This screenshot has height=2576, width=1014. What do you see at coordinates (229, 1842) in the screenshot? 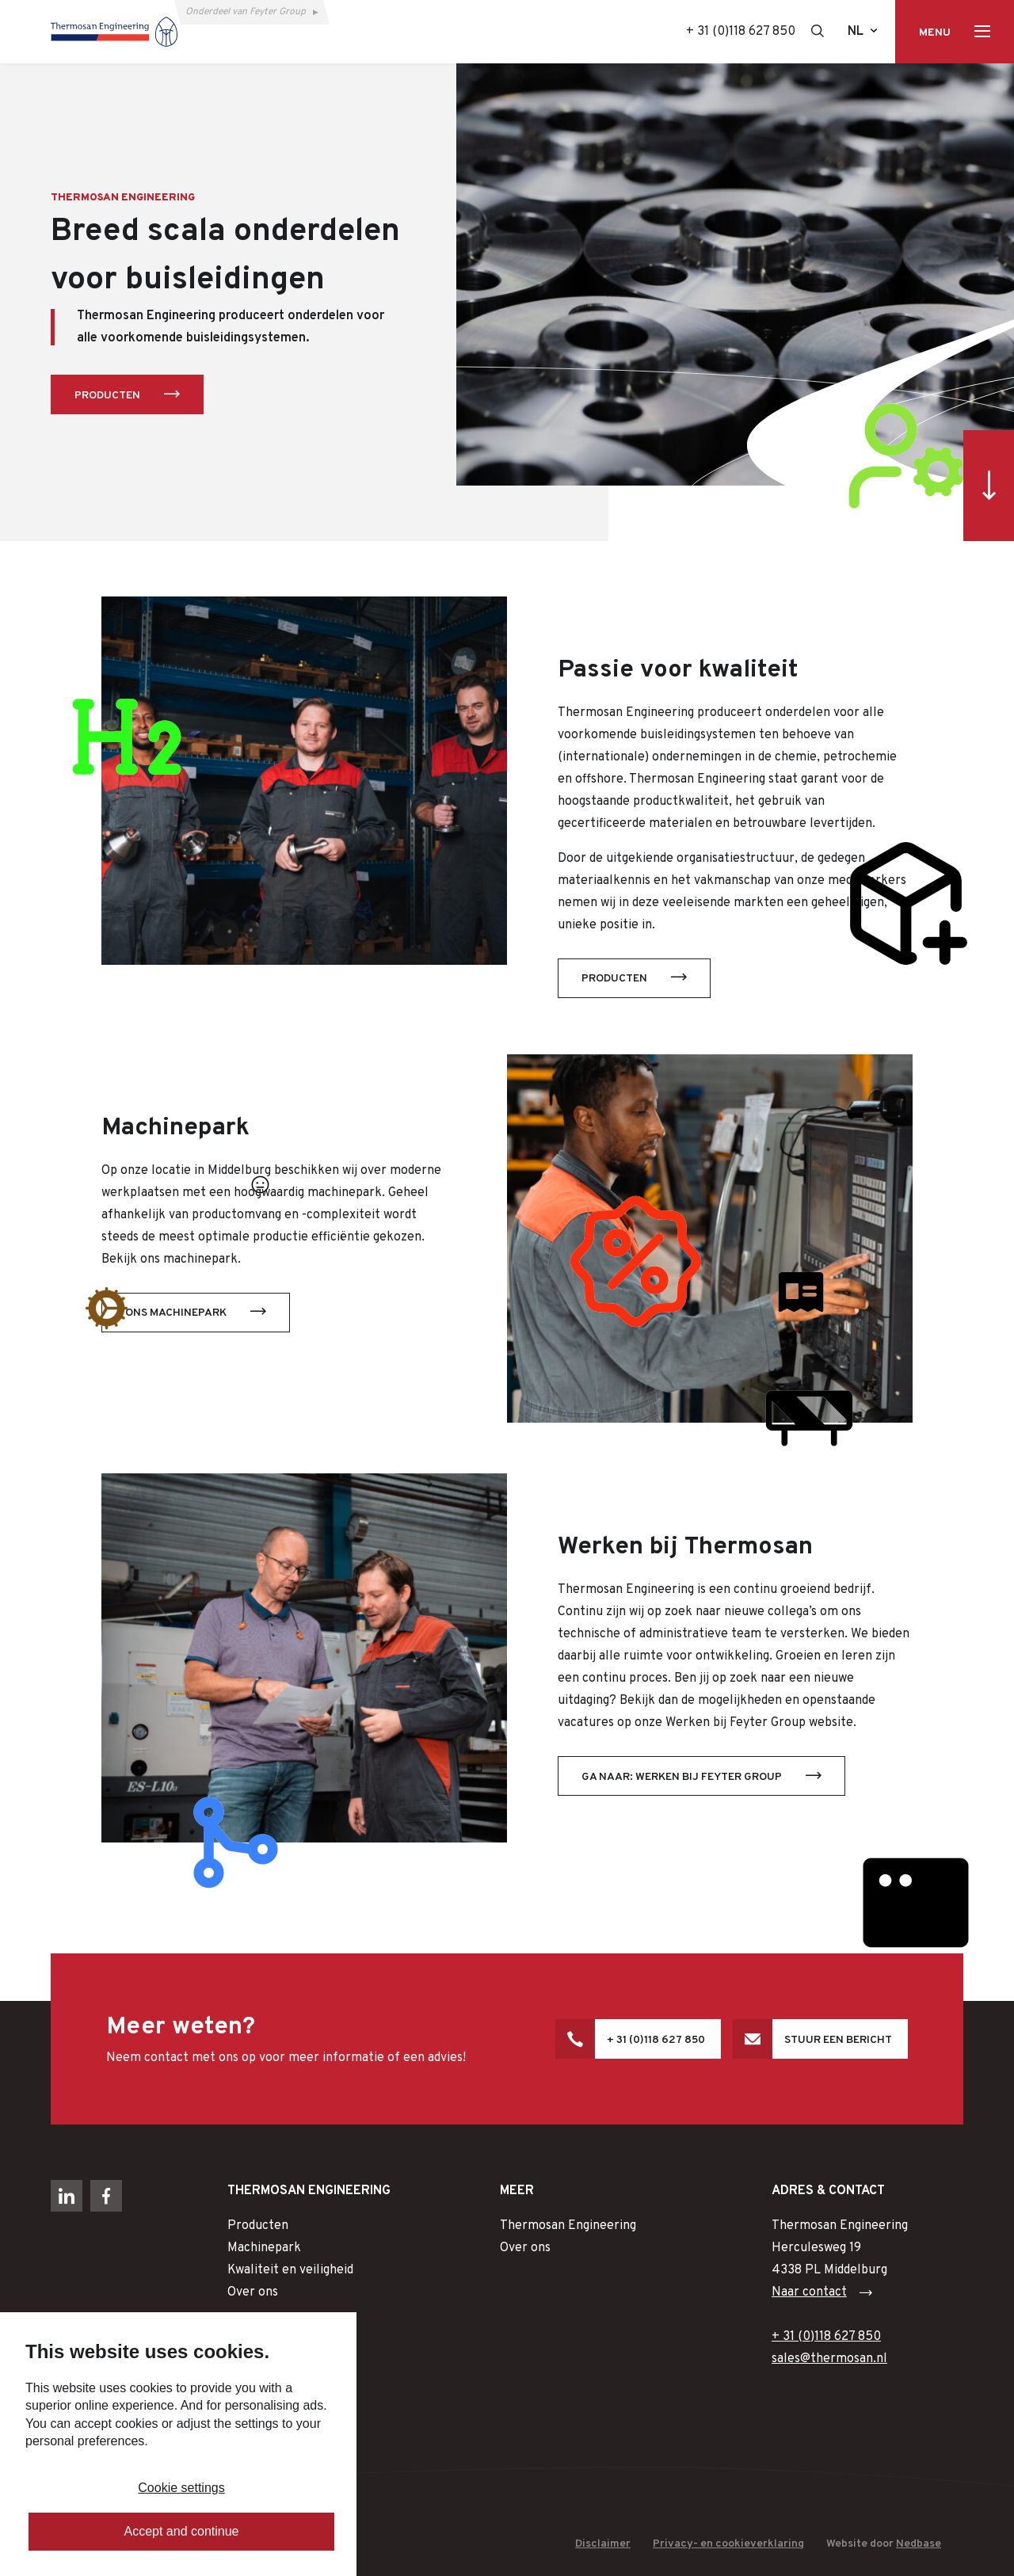
I see `merge branches in version control` at bounding box center [229, 1842].